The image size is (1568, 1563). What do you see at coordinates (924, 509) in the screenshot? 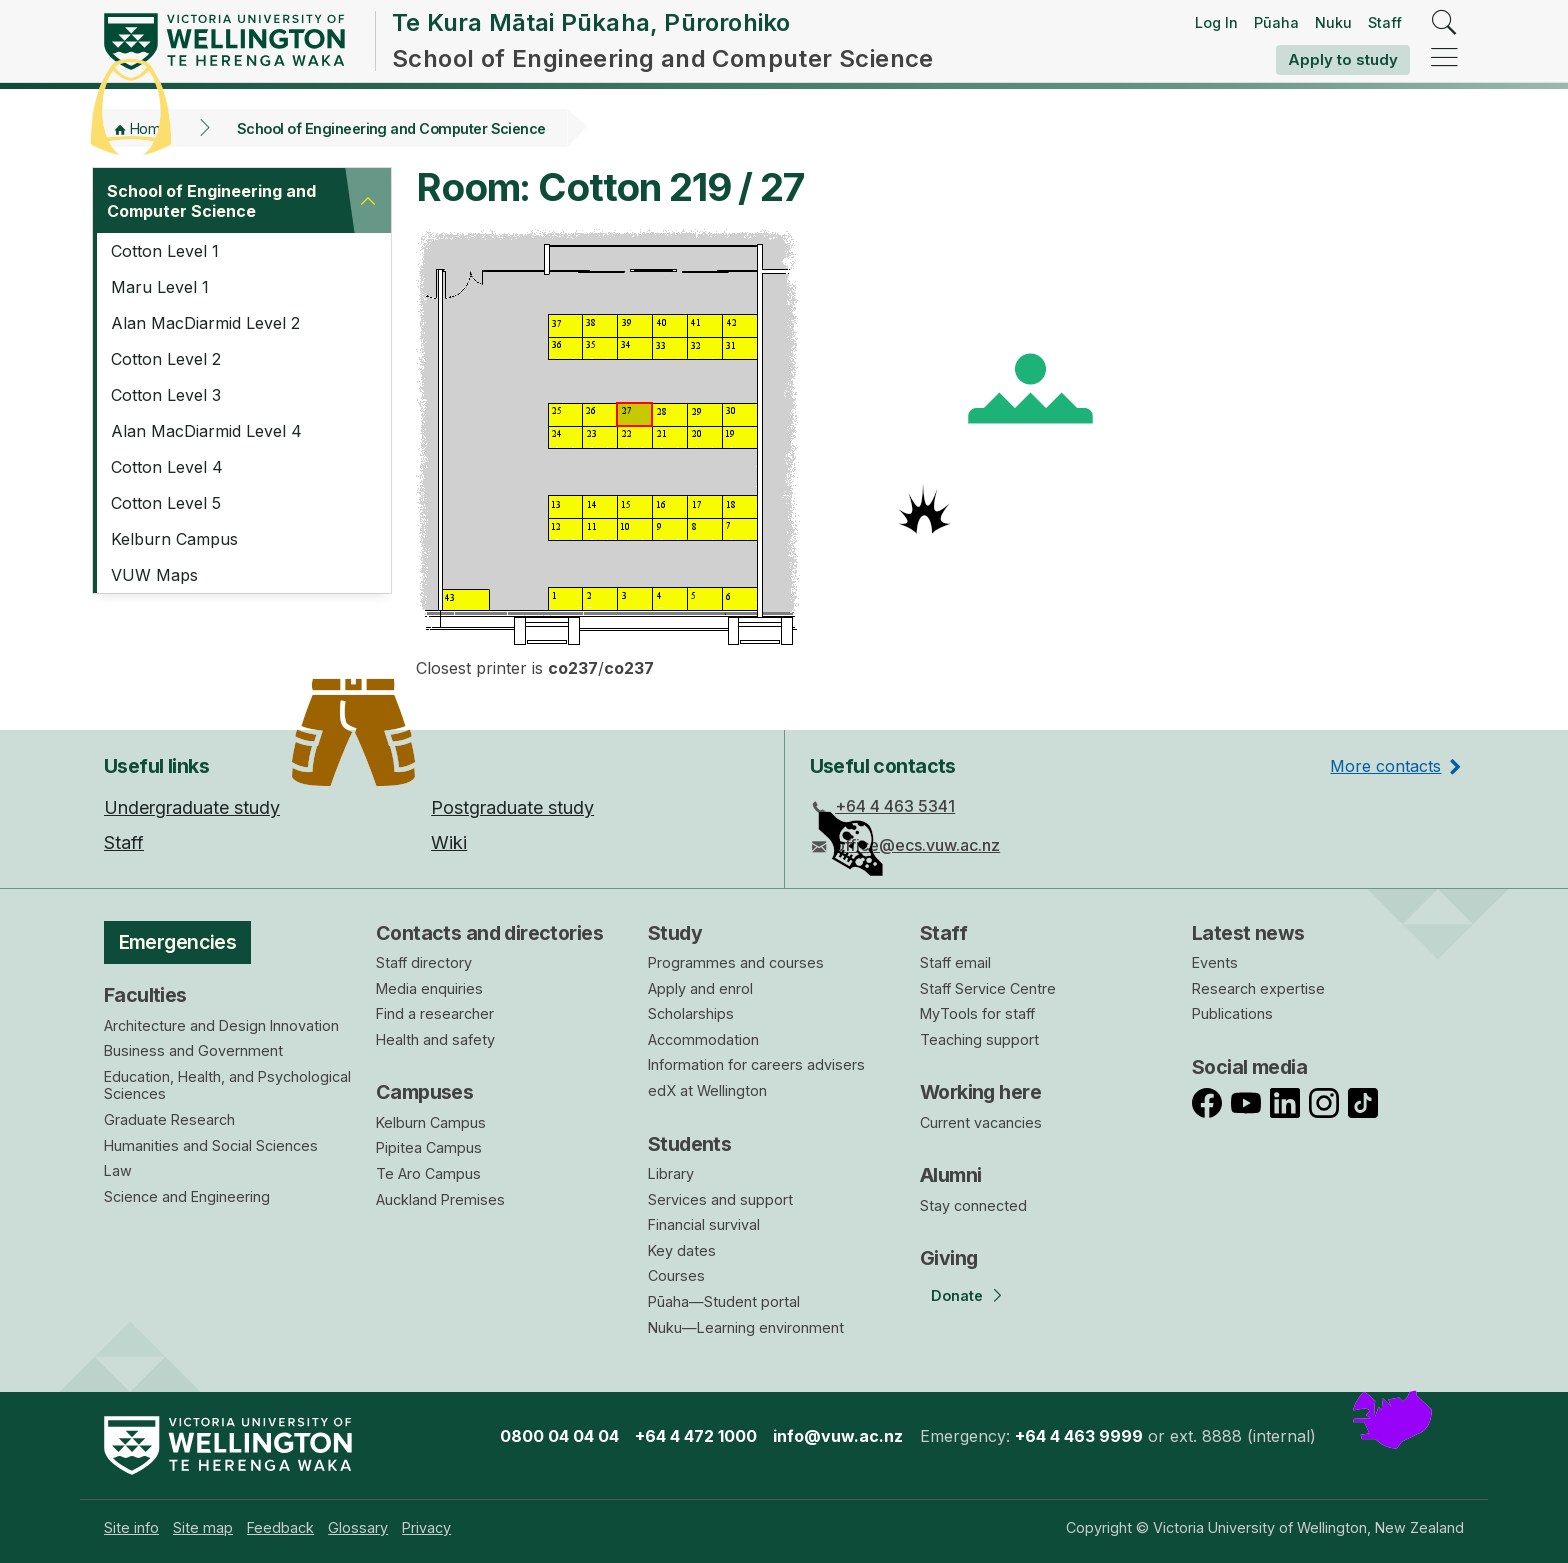
I see `enter a new area or portal in a game` at bounding box center [924, 509].